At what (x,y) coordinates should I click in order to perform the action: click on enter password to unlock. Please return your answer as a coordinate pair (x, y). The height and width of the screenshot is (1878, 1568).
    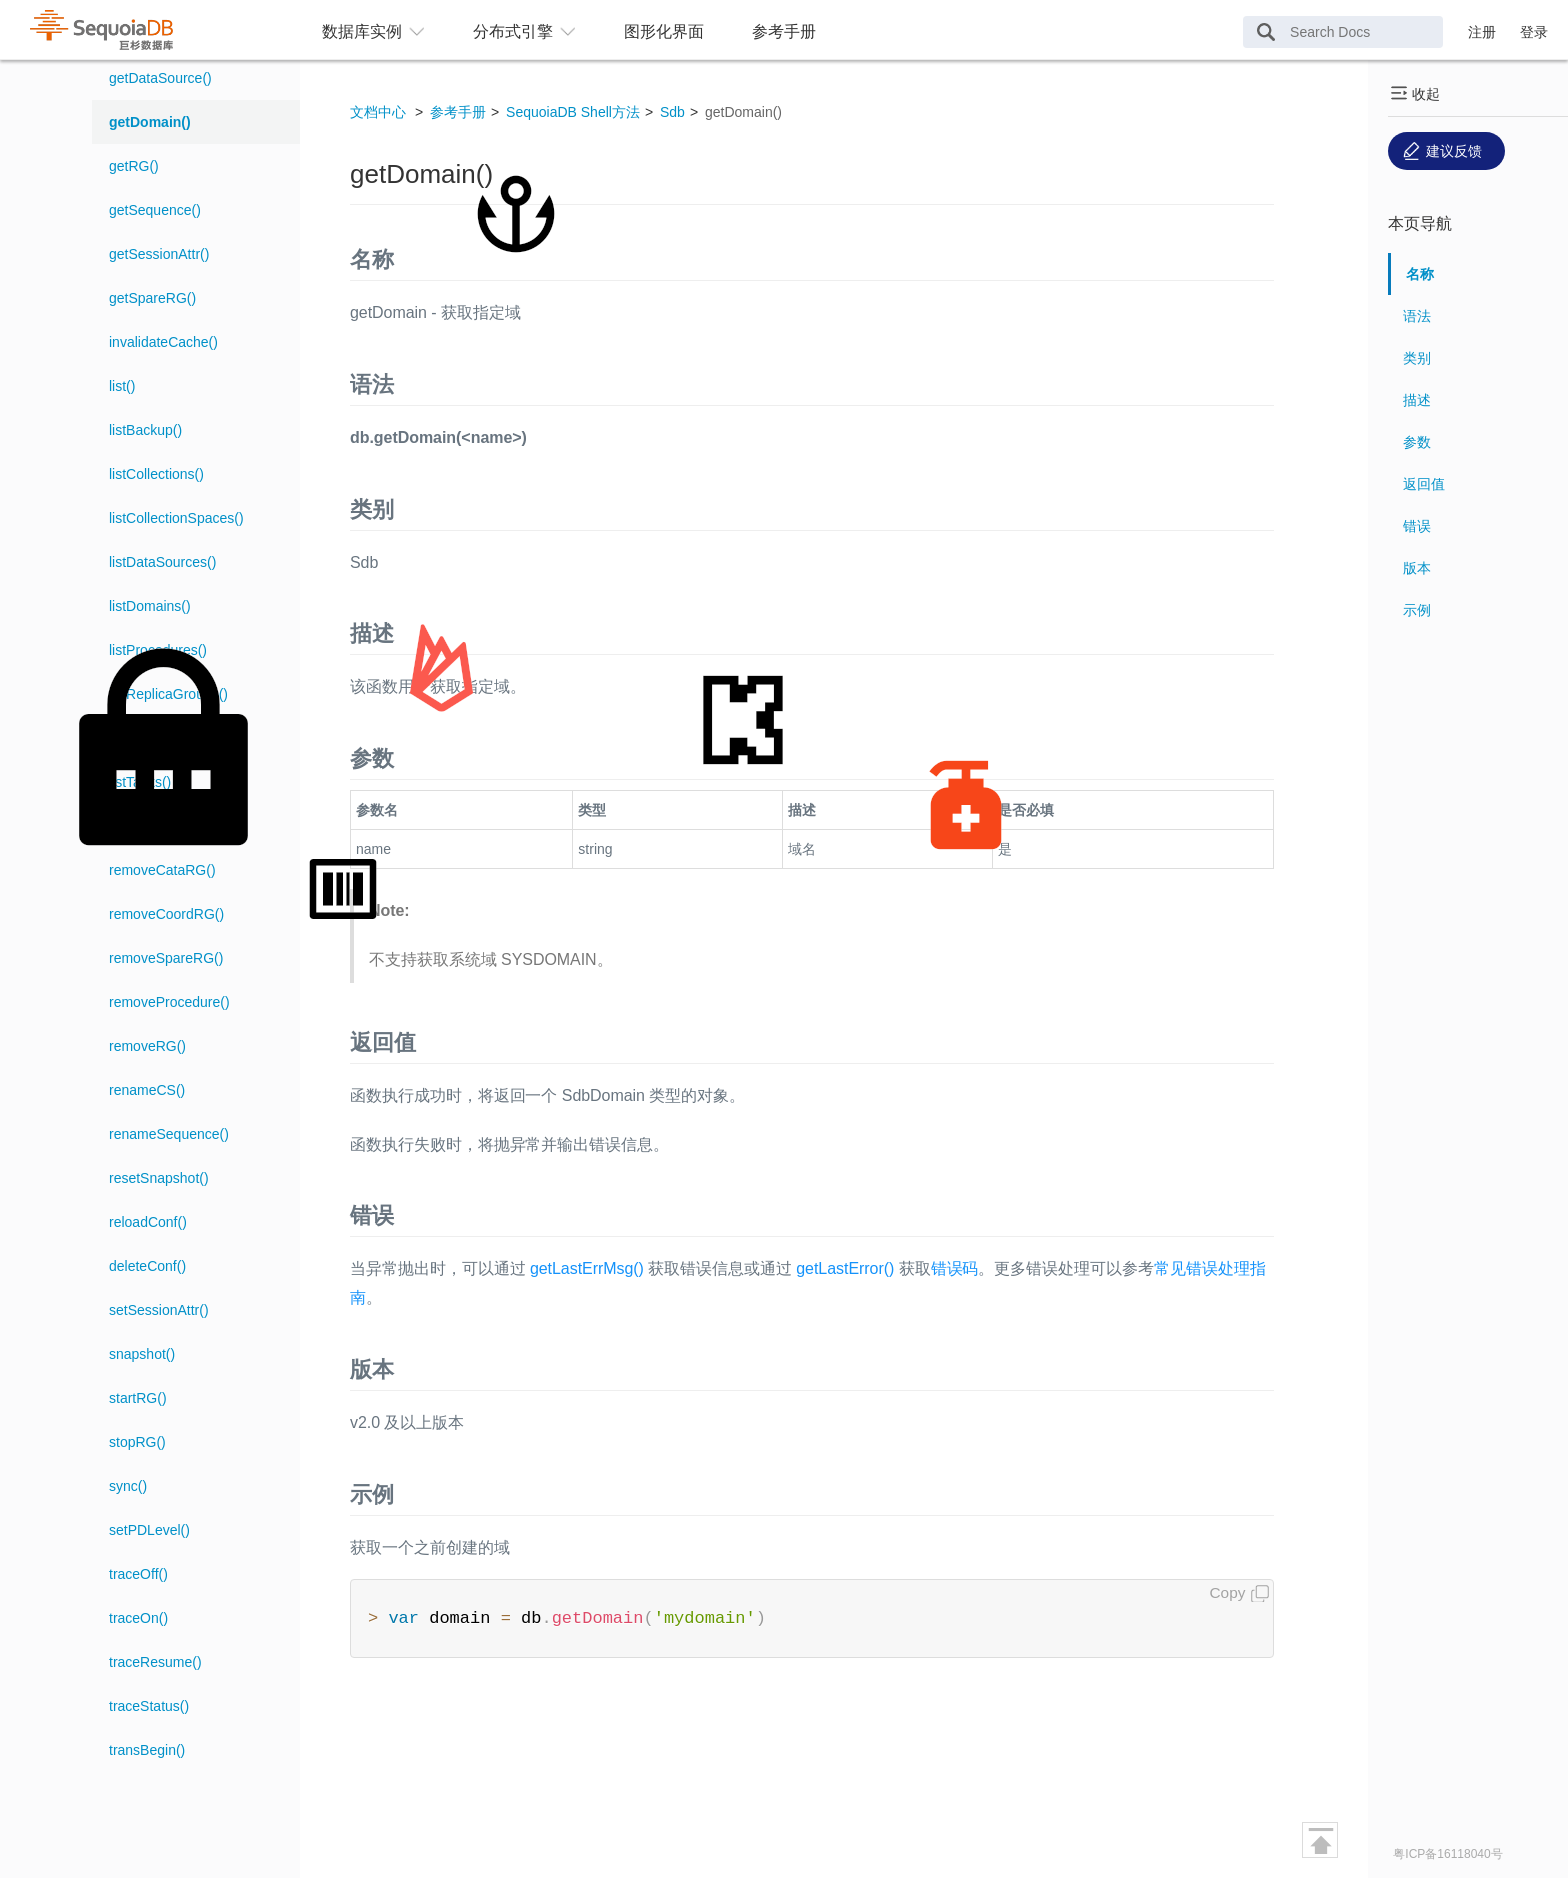
    Looking at the image, I should click on (163, 751).